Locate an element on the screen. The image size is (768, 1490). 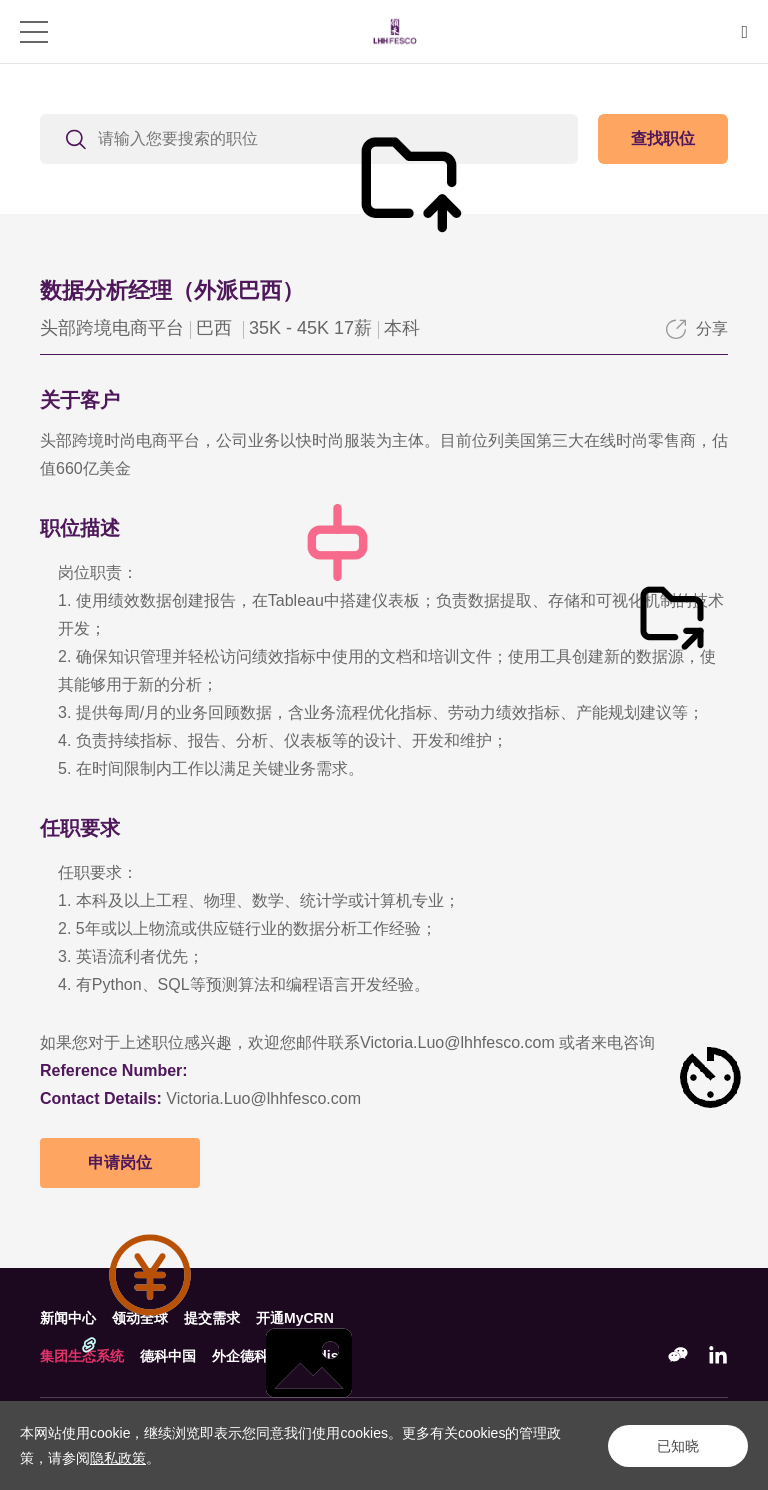
upload file to folder is located at coordinates (409, 180).